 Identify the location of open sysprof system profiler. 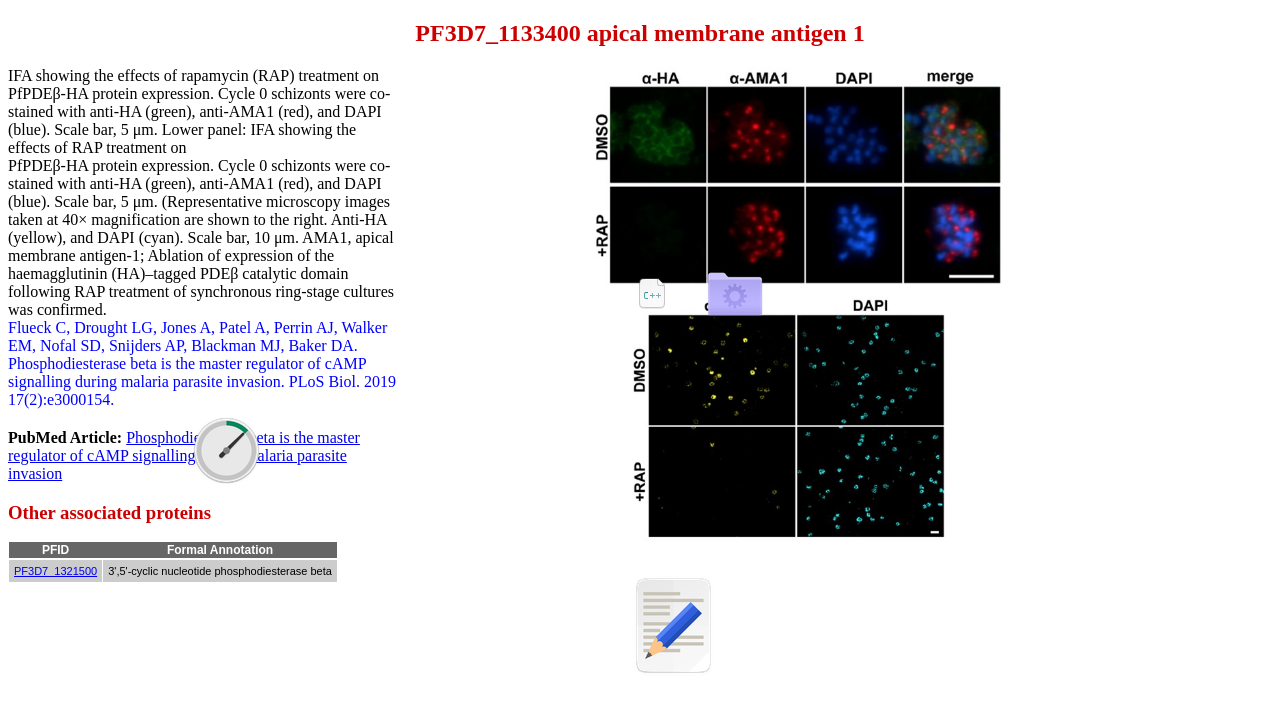
(226, 450).